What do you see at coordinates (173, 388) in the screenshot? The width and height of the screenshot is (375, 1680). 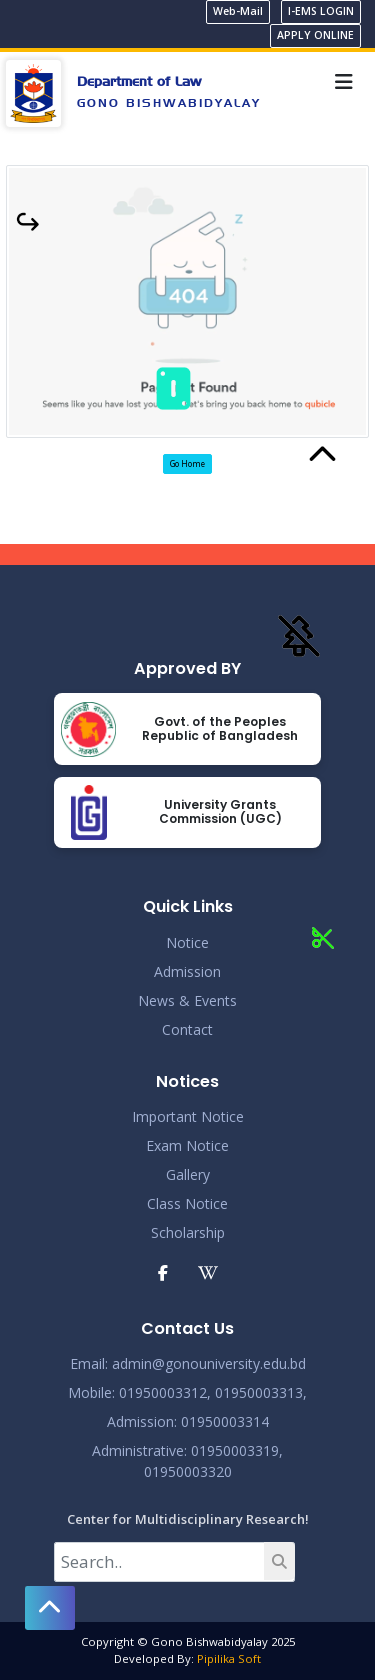 I see `ace of clubs playing card` at bounding box center [173, 388].